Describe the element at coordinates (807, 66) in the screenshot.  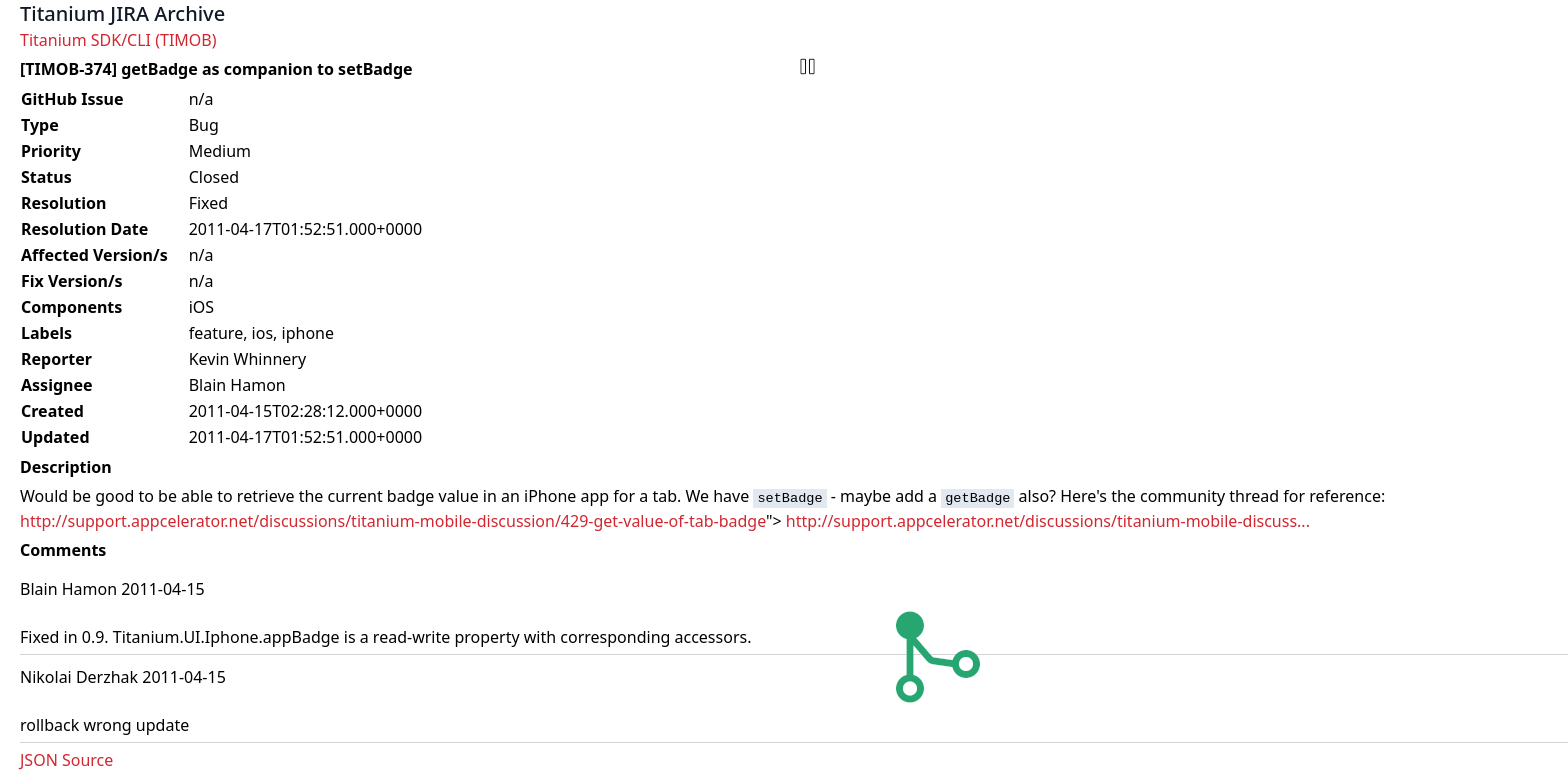
I see `pause media playback` at that location.